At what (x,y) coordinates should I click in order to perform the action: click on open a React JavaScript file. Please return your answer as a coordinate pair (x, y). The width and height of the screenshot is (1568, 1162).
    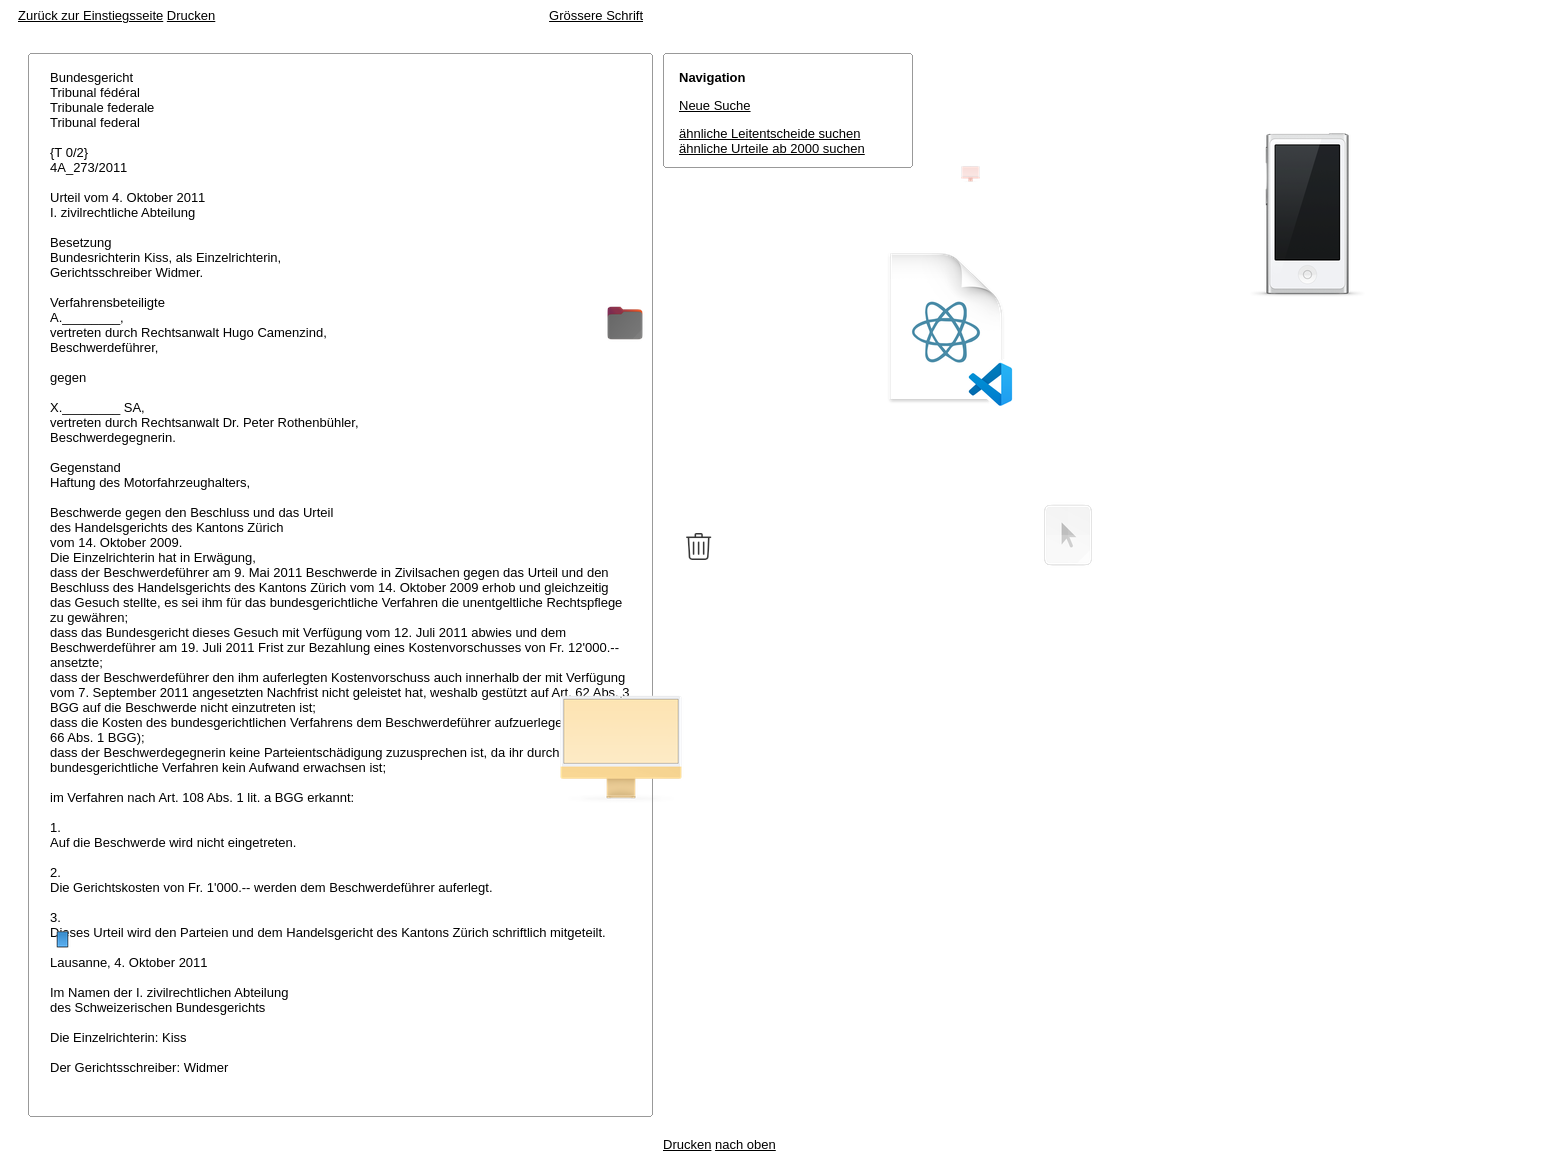
    Looking at the image, I should click on (946, 330).